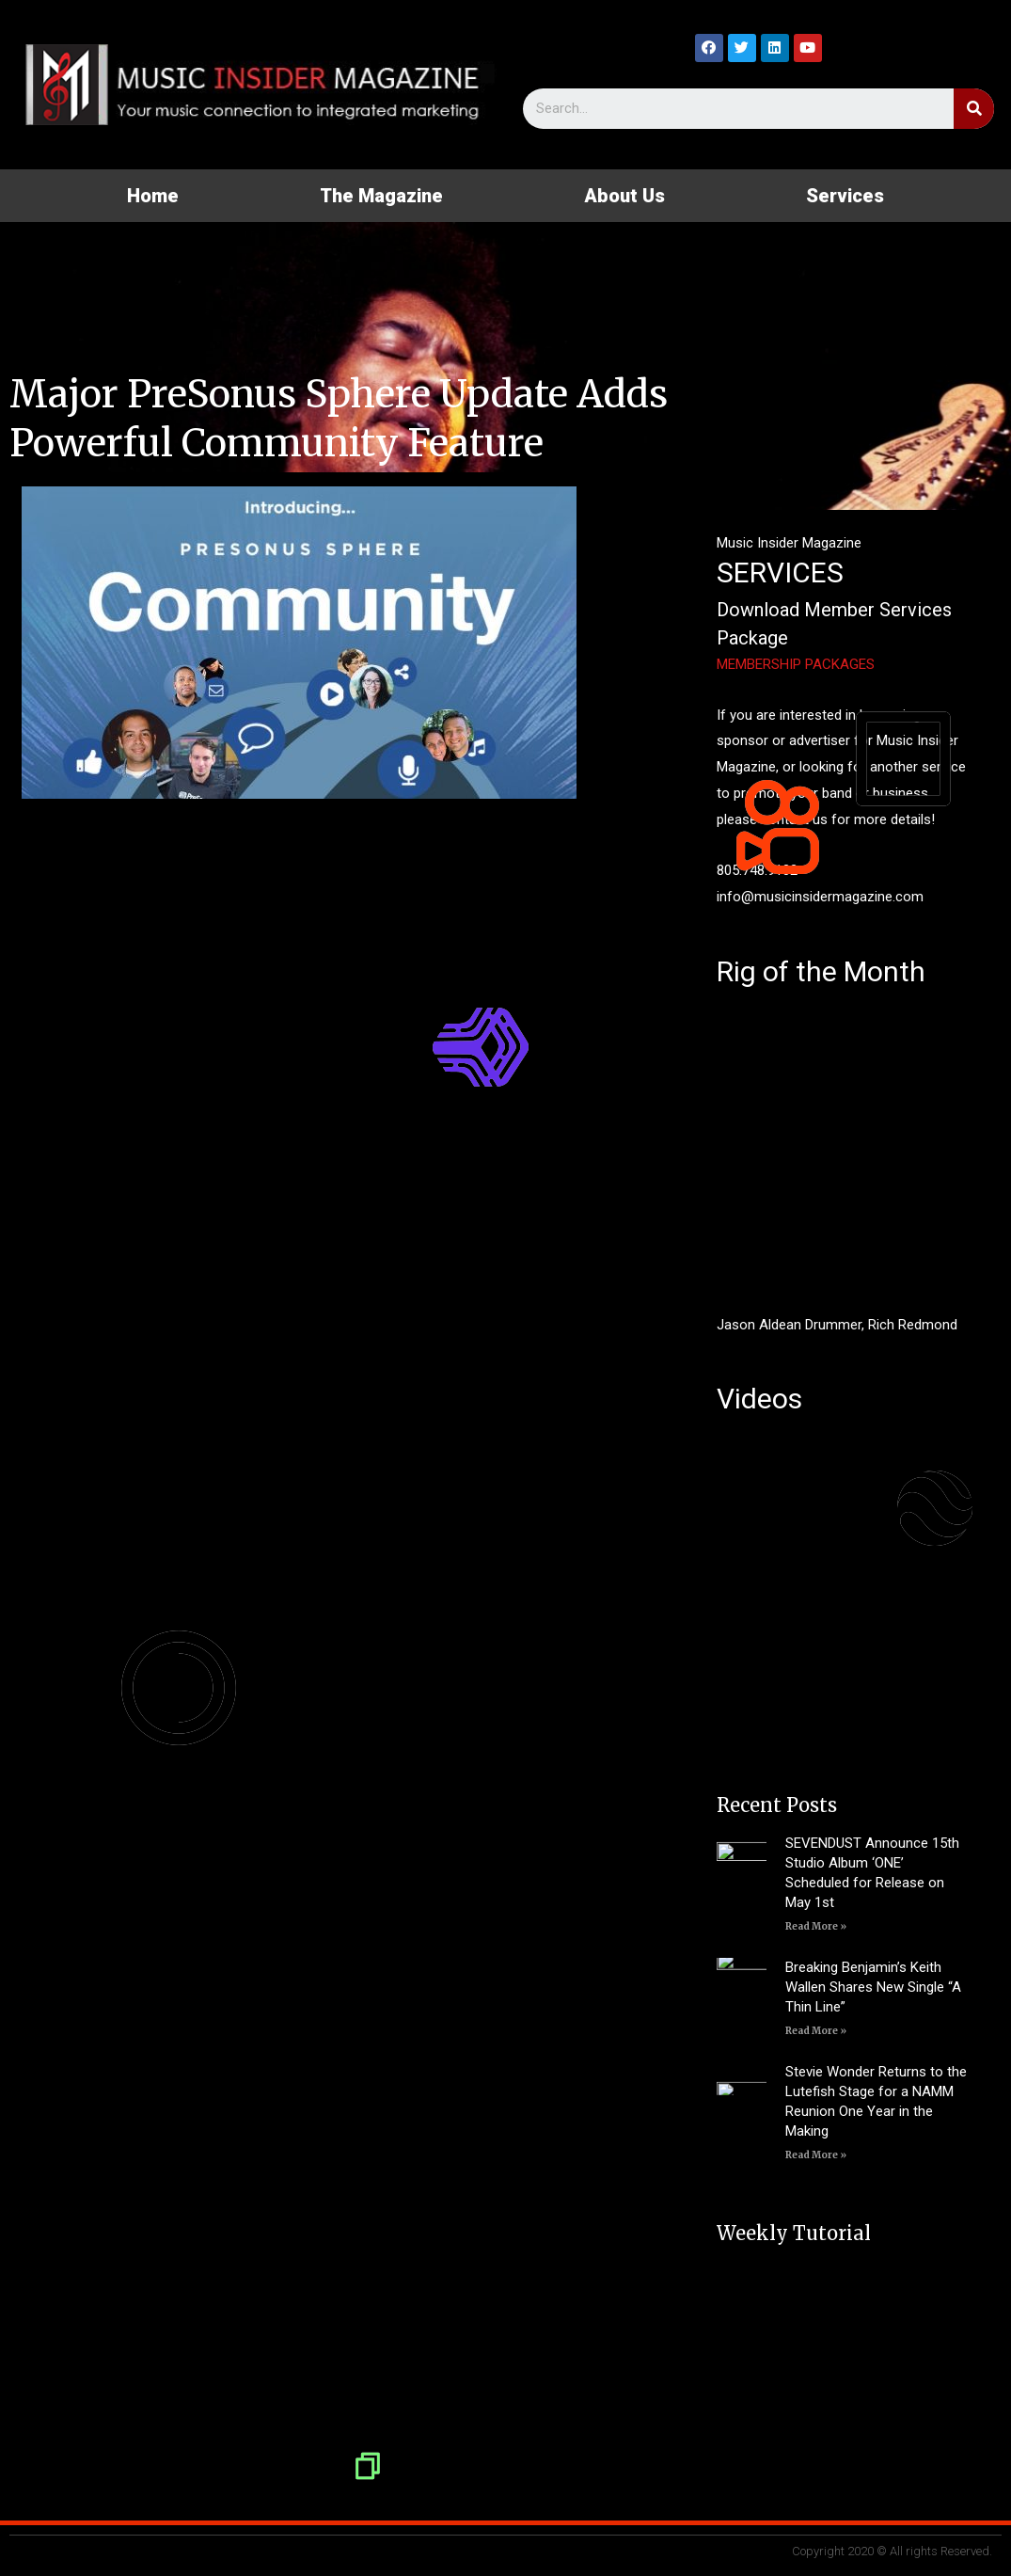  What do you see at coordinates (368, 2466) in the screenshot?
I see `copy file to clipboard` at bounding box center [368, 2466].